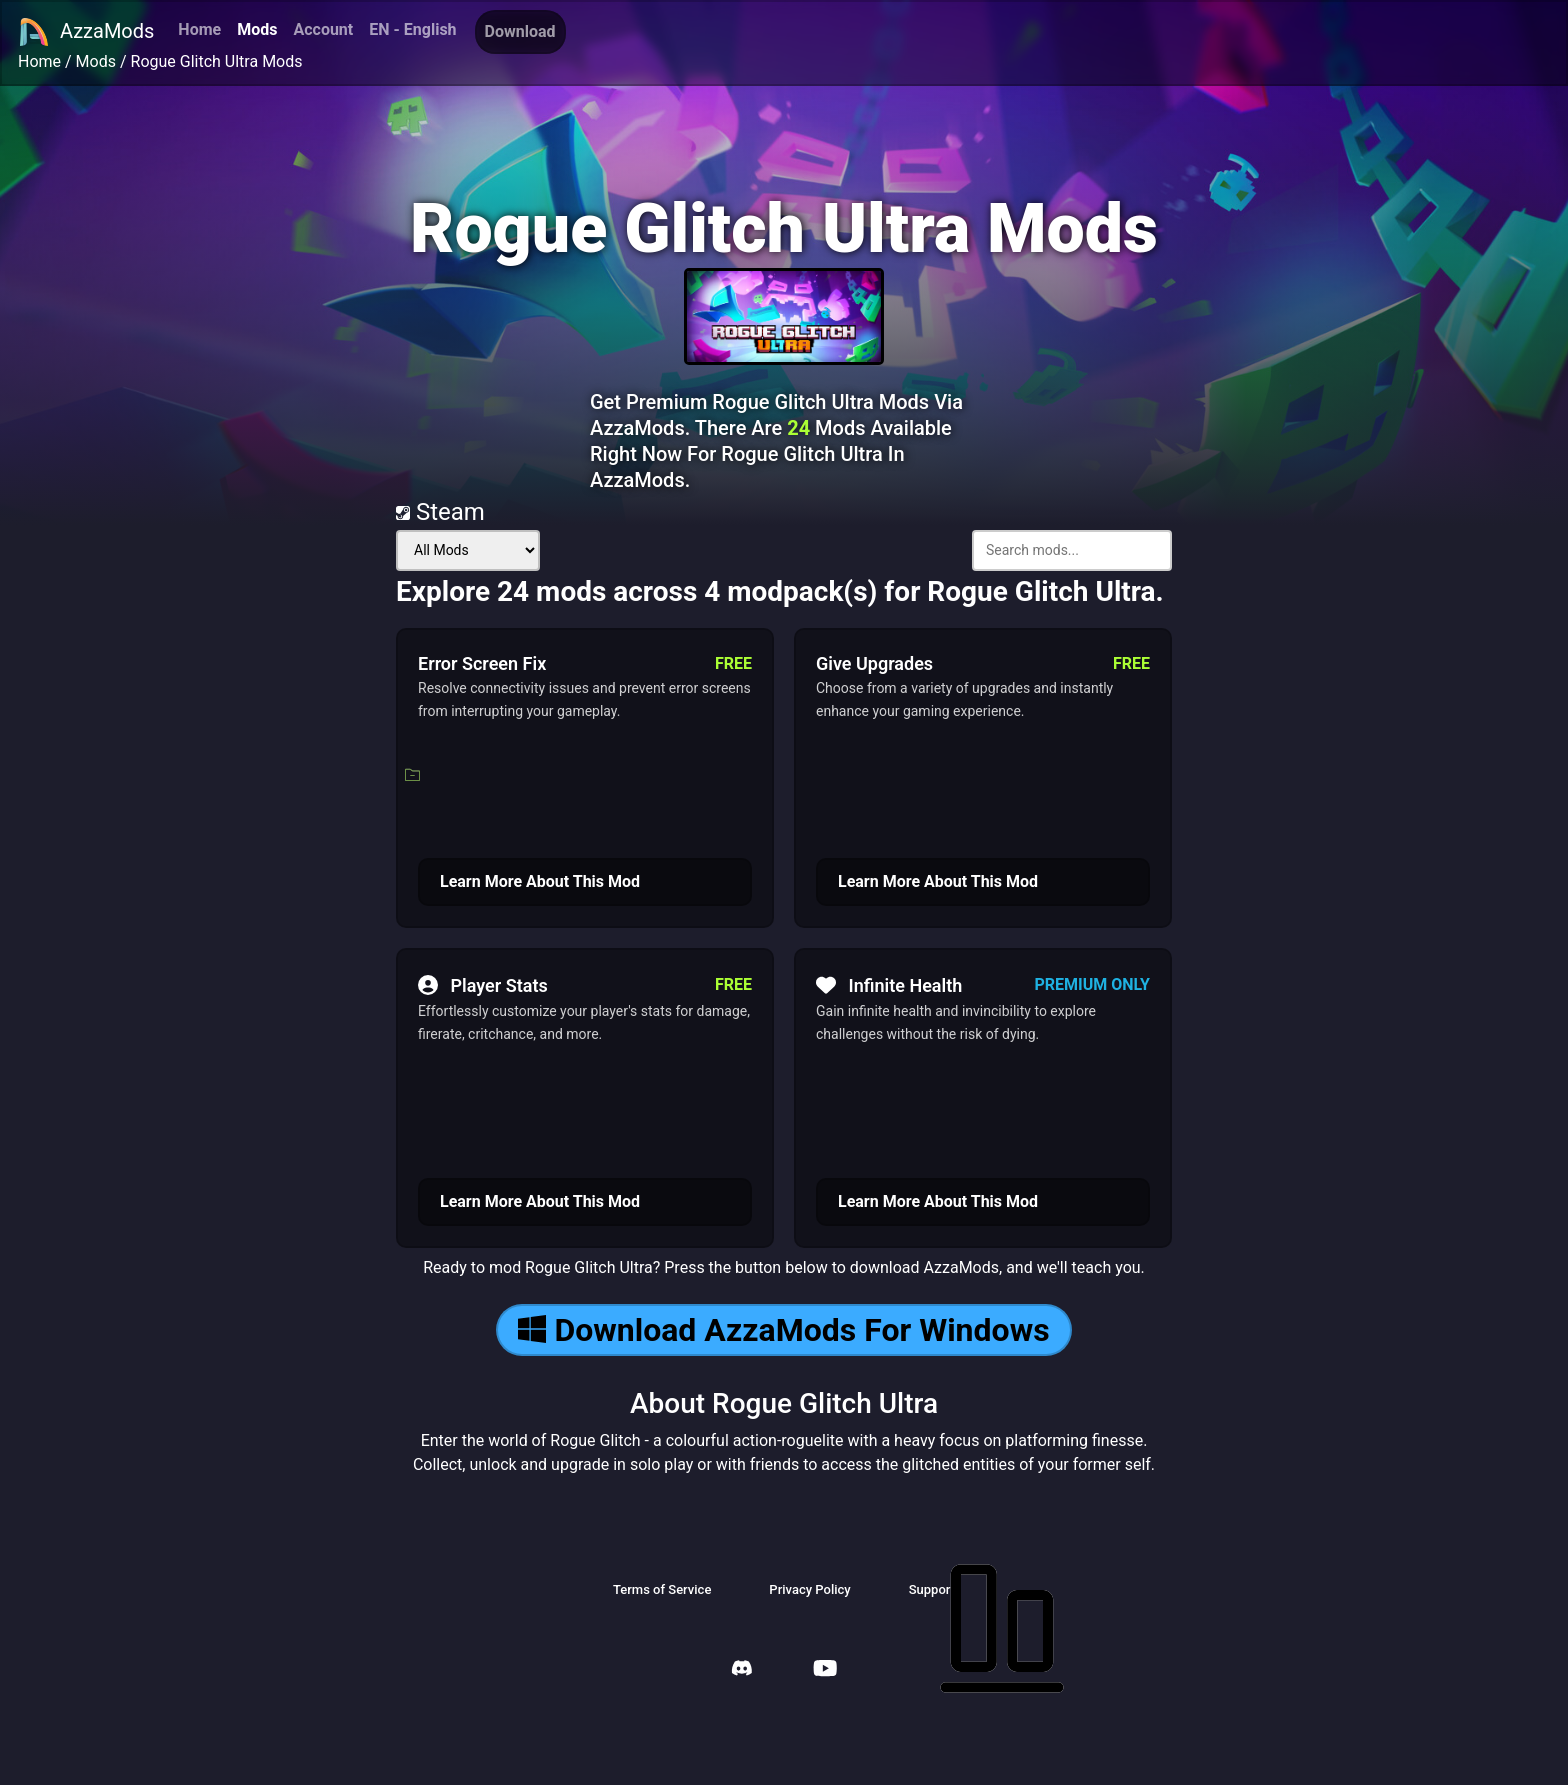  Describe the element at coordinates (412, 774) in the screenshot. I see `remove a folder` at that location.